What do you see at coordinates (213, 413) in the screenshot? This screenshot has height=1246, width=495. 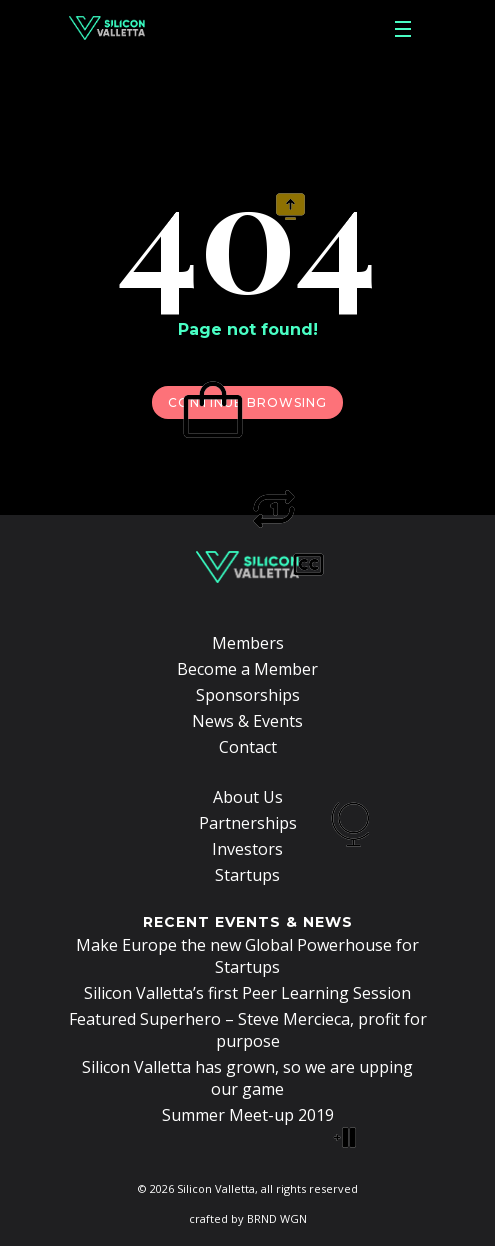 I see `view your shopping bag` at bounding box center [213, 413].